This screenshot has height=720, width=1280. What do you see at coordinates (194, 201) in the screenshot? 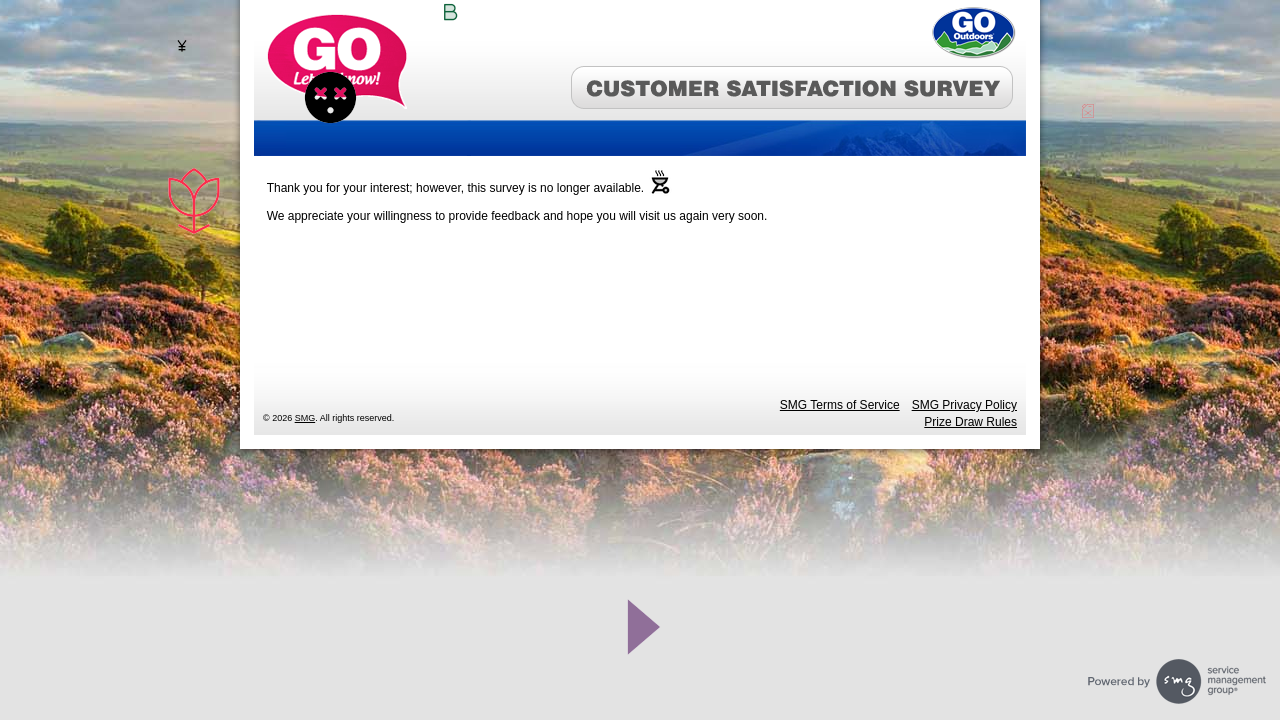
I see `view garden or plant-related content` at bounding box center [194, 201].